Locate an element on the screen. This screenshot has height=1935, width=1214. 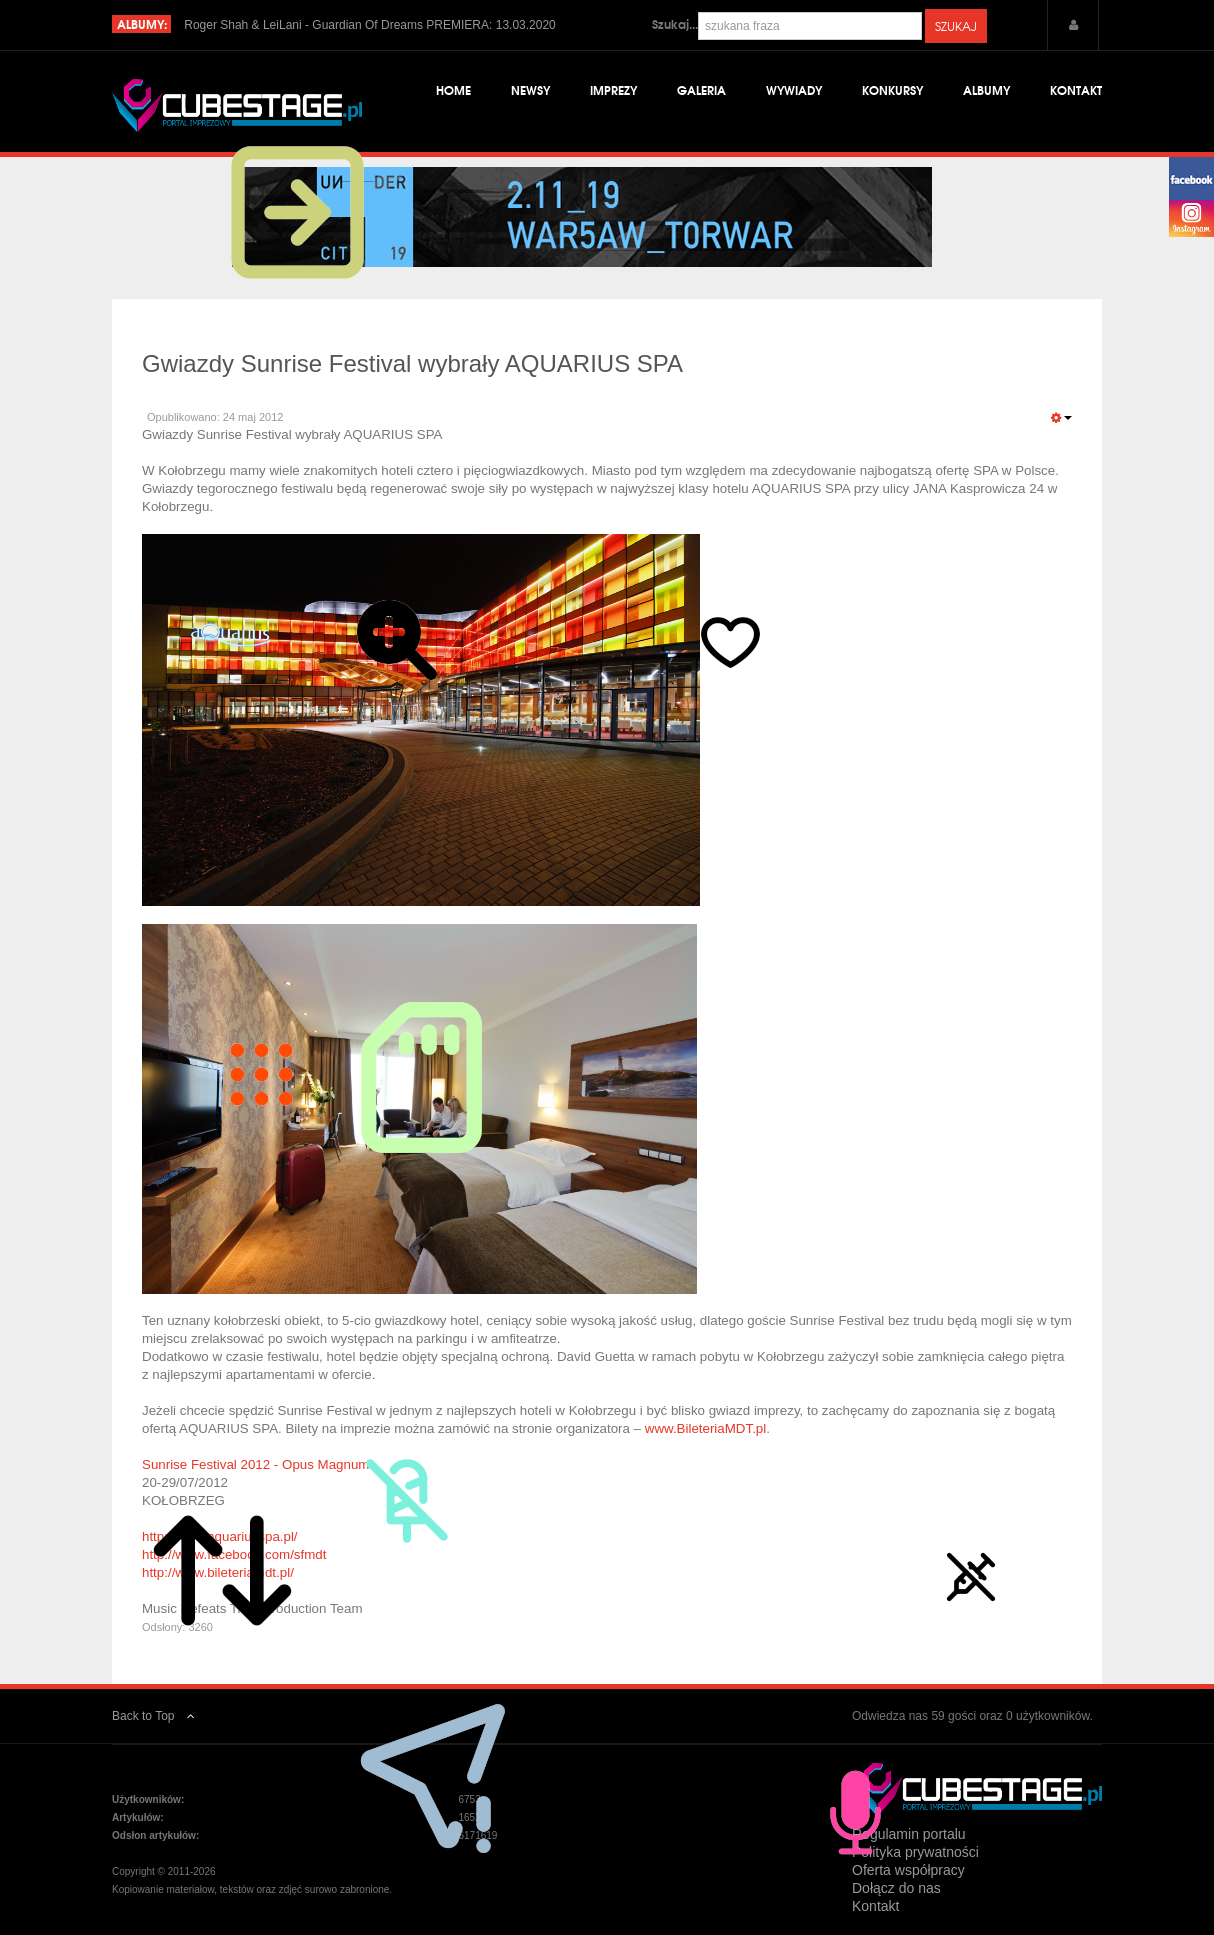
tap to start voice input is located at coordinates (855, 1812).